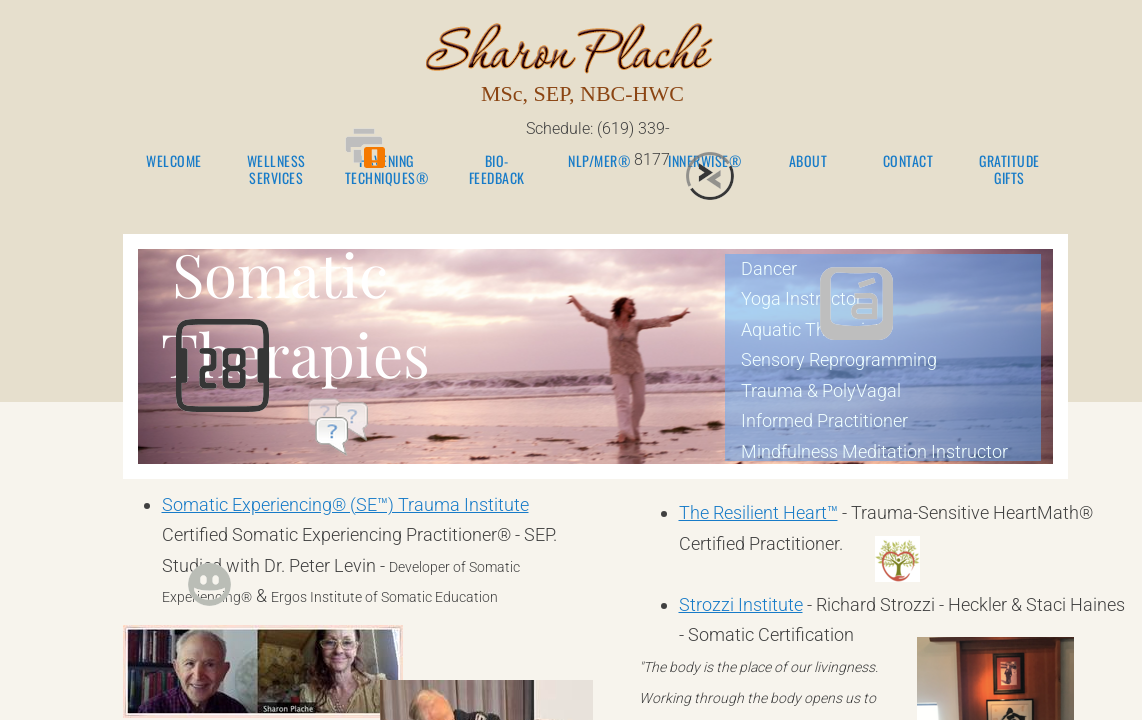 Image resolution: width=1142 pixels, height=720 pixels. What do you see at coordinates (222, 365) in the screenshot?
I see `open the calendar app` at bounding box center [222, 365].